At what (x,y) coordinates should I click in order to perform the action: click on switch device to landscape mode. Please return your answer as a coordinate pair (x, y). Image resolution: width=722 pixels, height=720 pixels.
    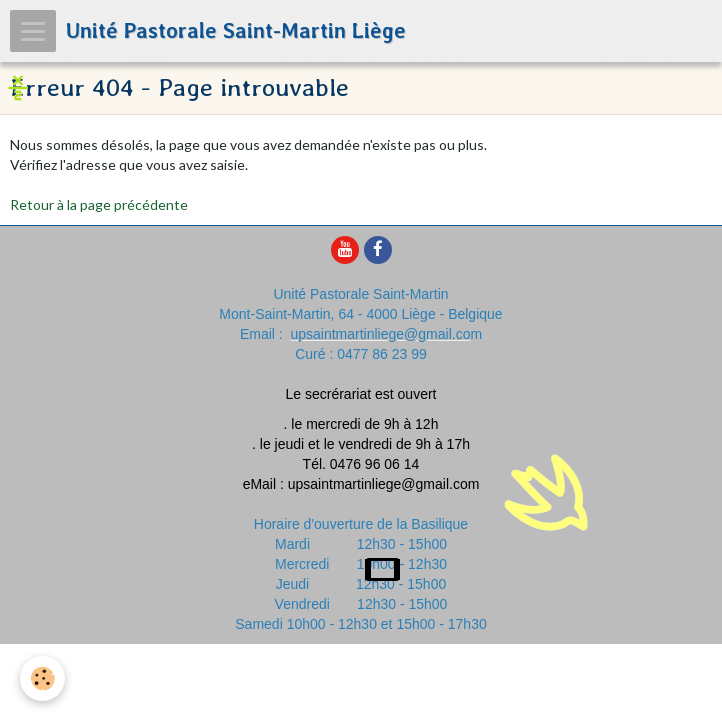
    Looking at the image, I should click on (382, 569).